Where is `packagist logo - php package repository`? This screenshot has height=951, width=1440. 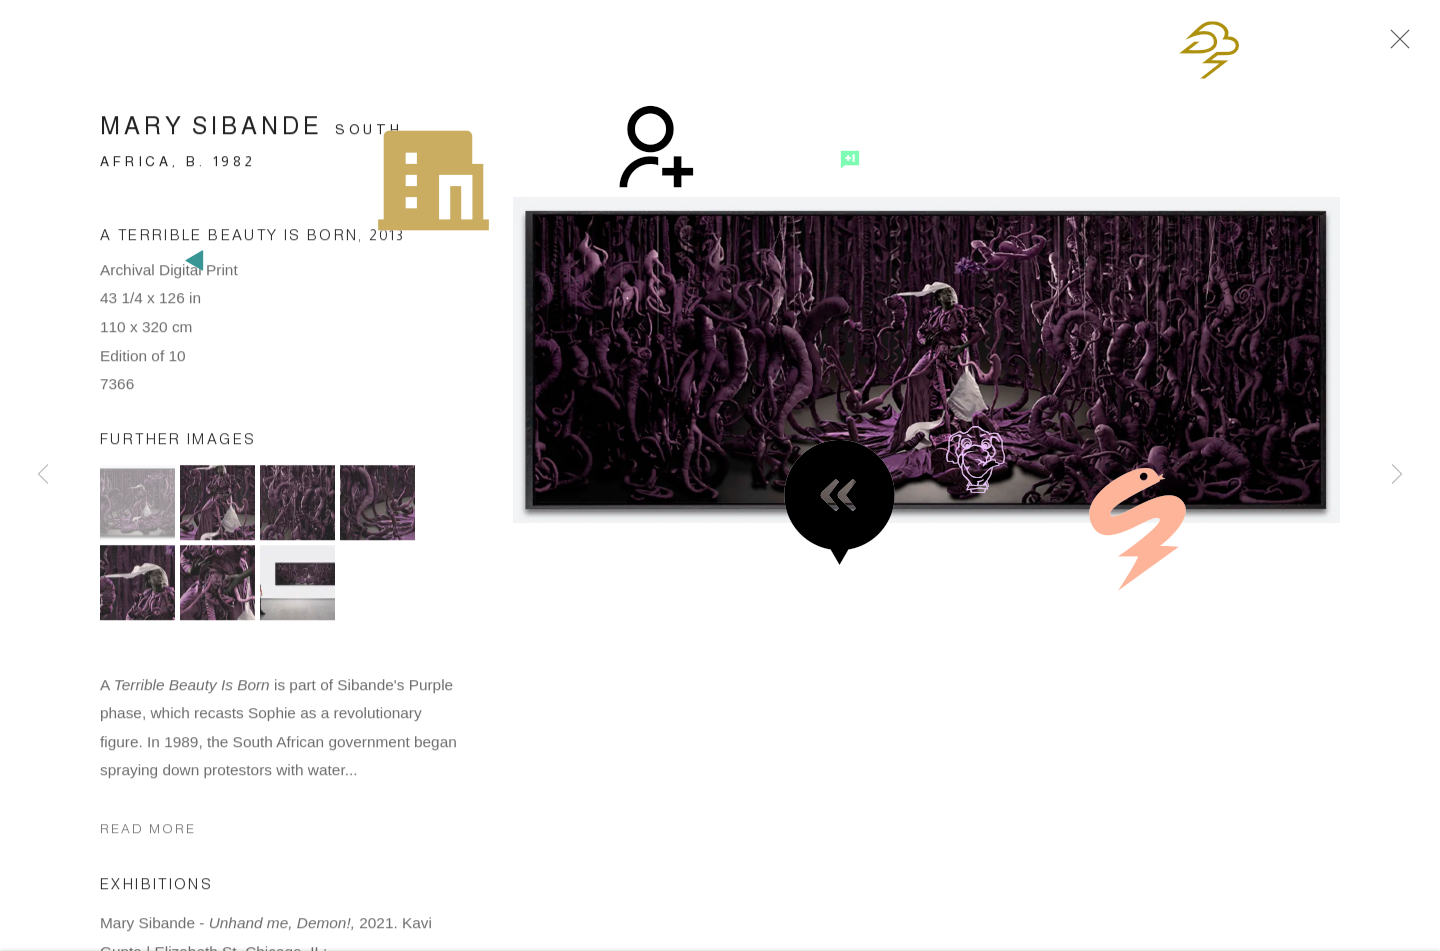 packagist logo - php package repository is located at coordinates (975, 459).